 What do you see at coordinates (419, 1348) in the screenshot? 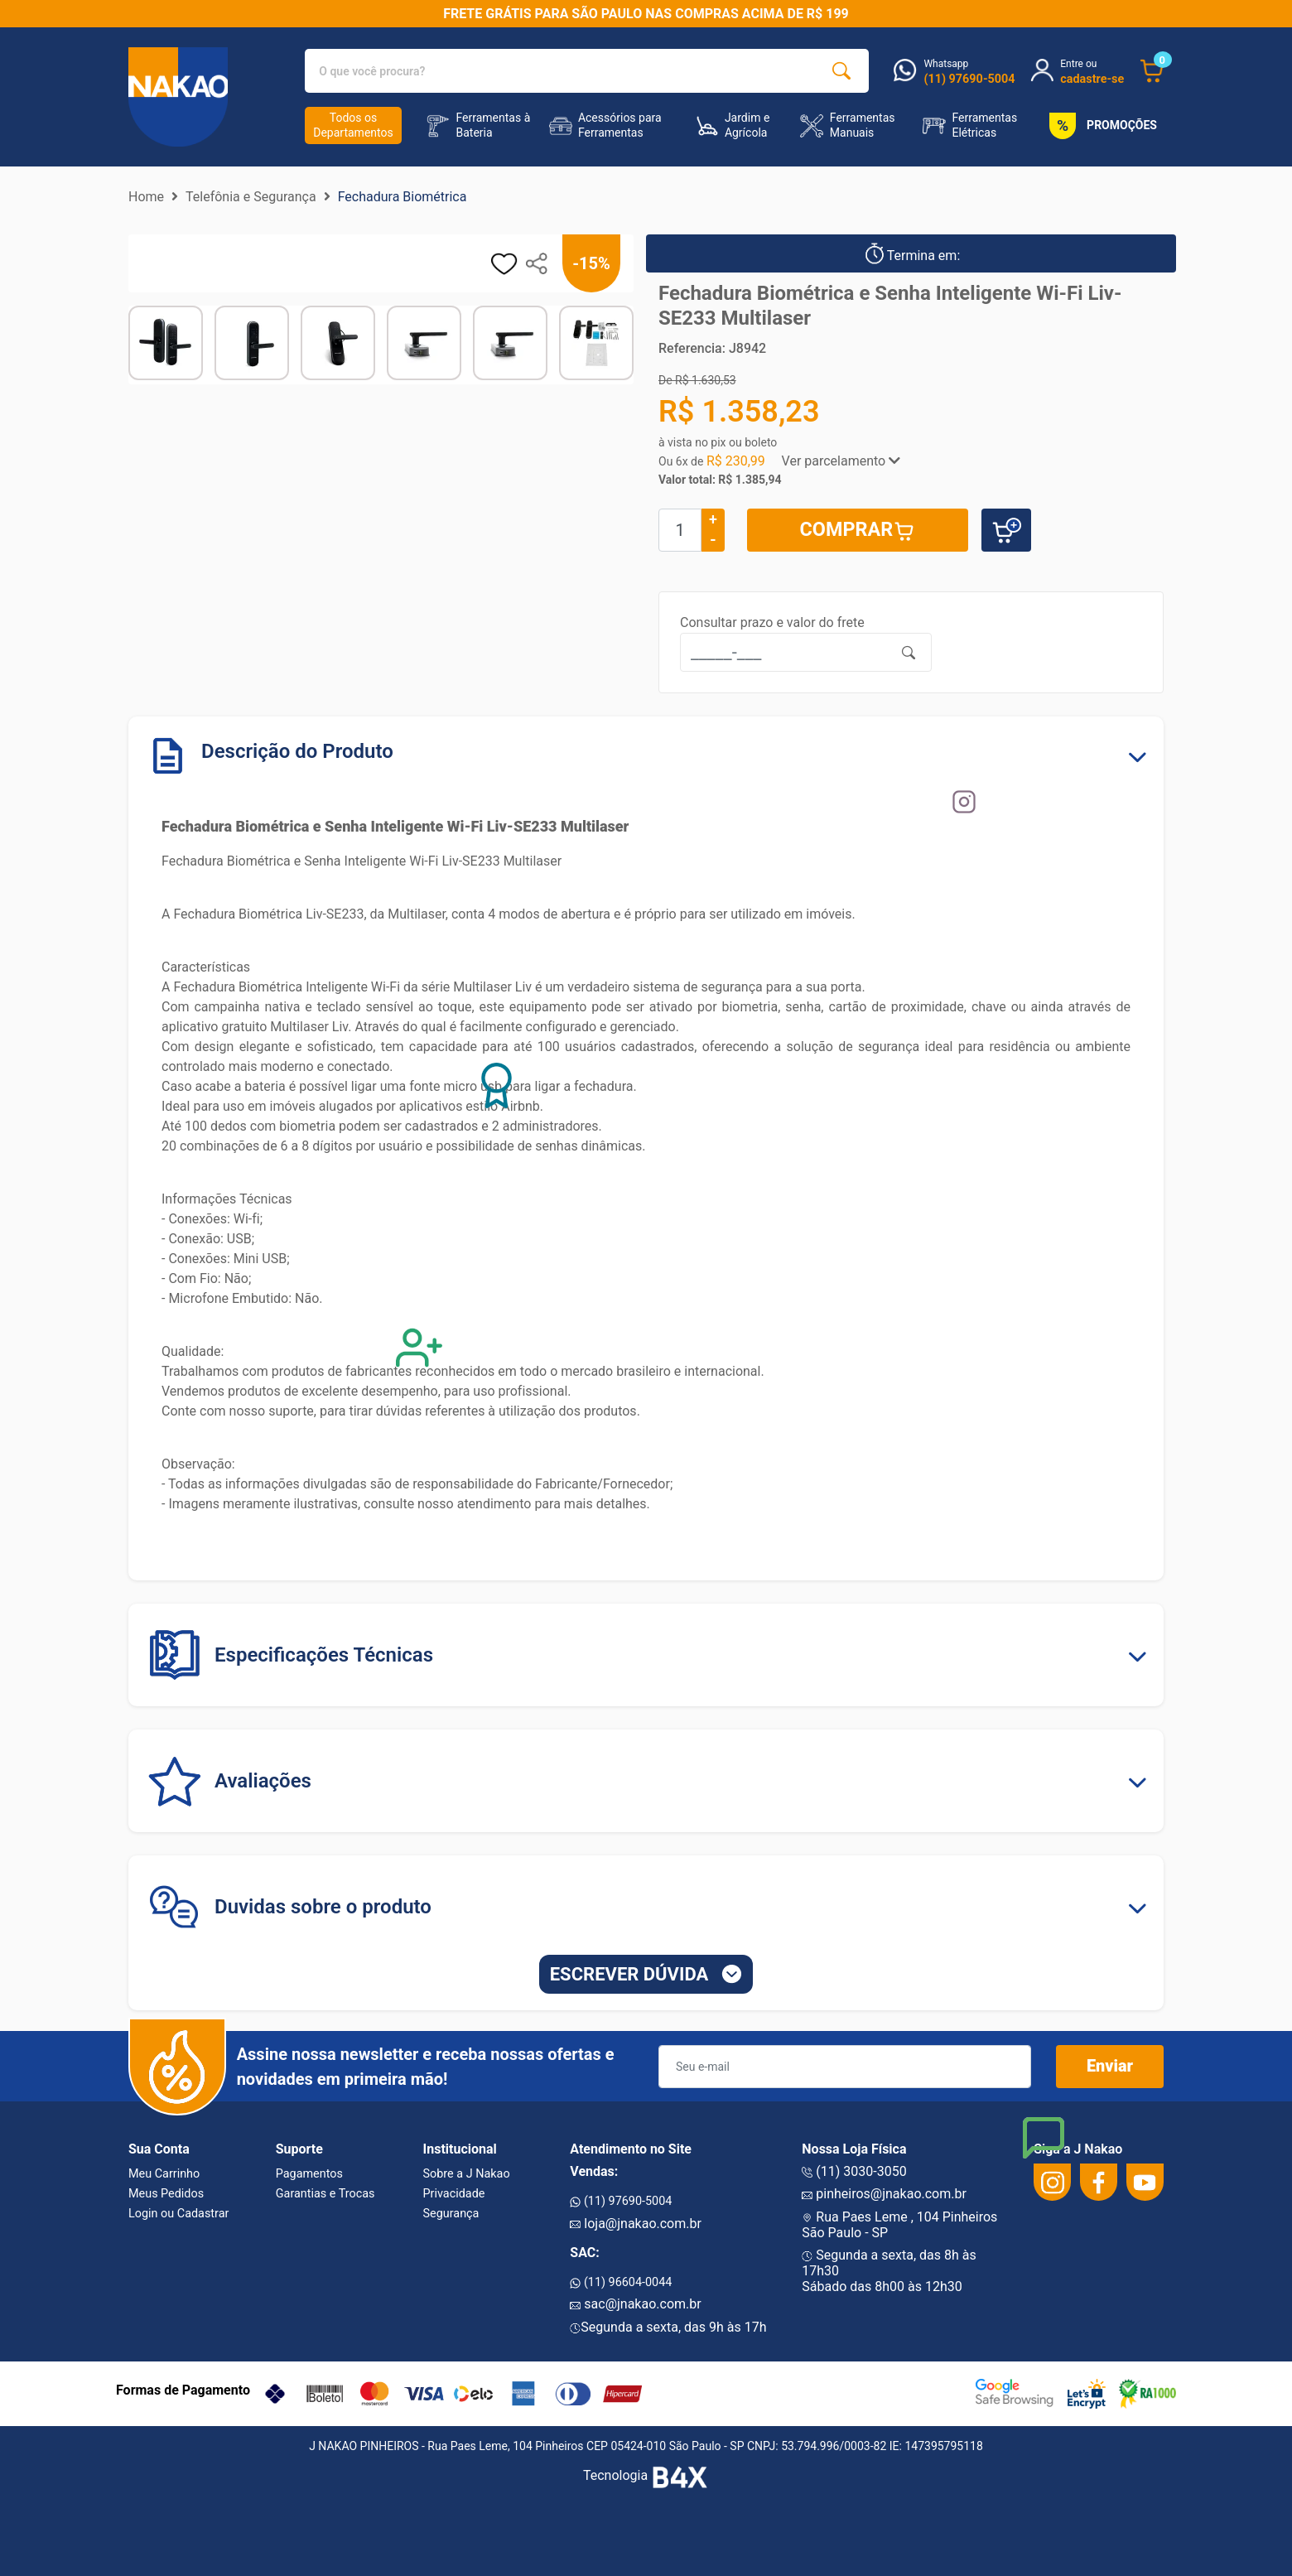
I see `add a new contact or friend` at bounding box center [419, 1348].